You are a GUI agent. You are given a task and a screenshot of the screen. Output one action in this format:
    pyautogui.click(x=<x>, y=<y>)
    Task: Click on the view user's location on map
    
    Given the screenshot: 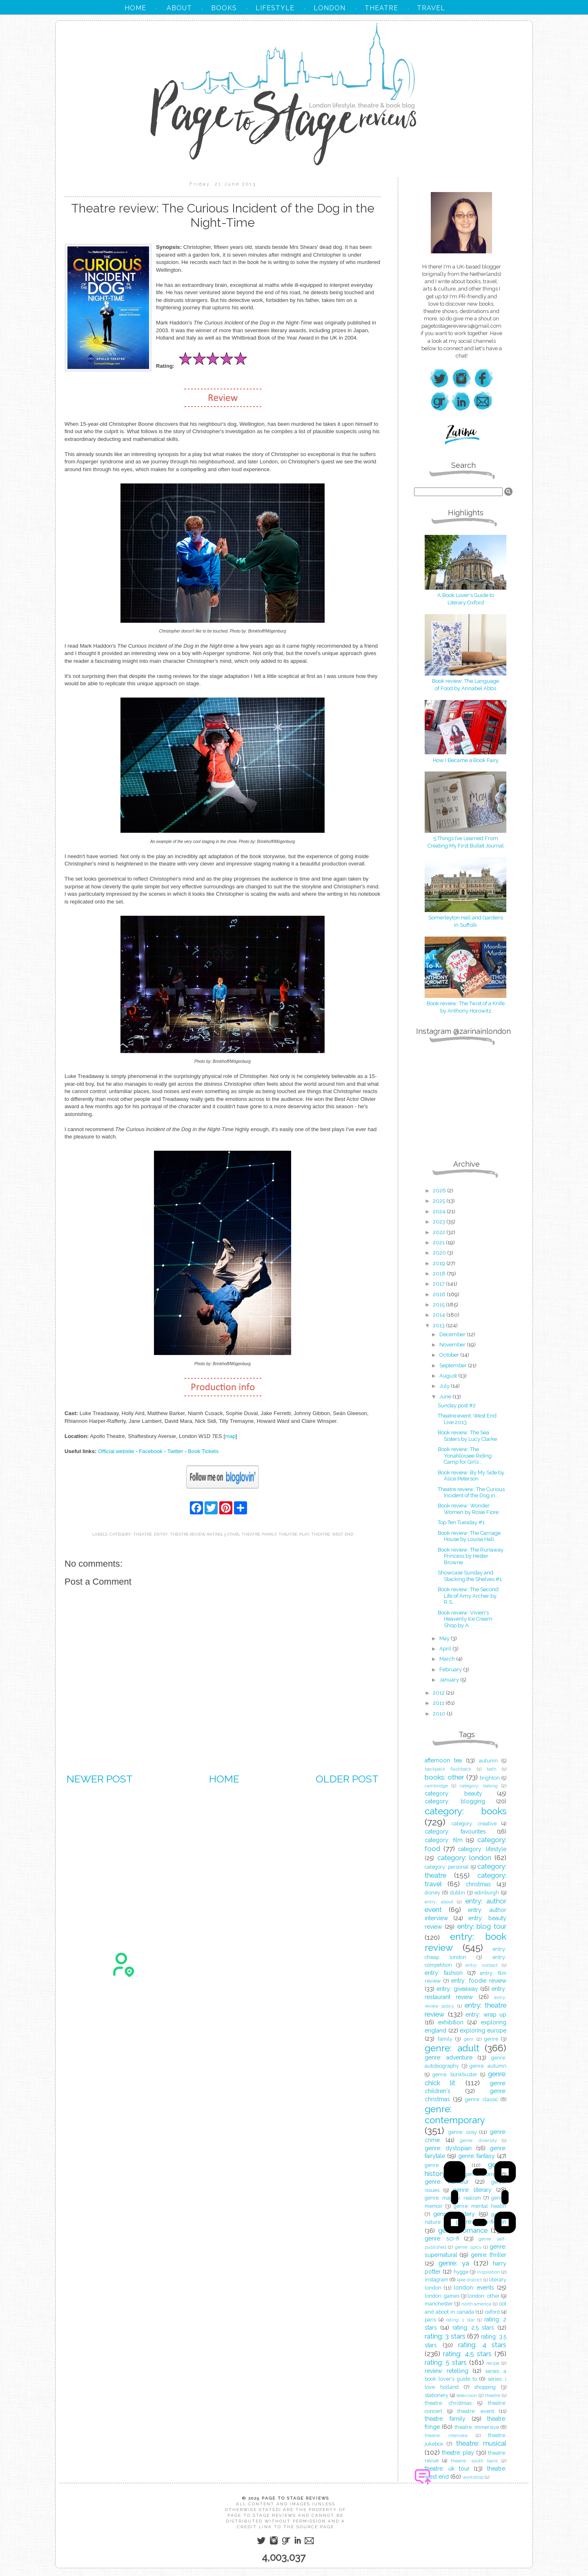 What is the action you would take?
    pyautogui.click(x=121, y=1964)
    